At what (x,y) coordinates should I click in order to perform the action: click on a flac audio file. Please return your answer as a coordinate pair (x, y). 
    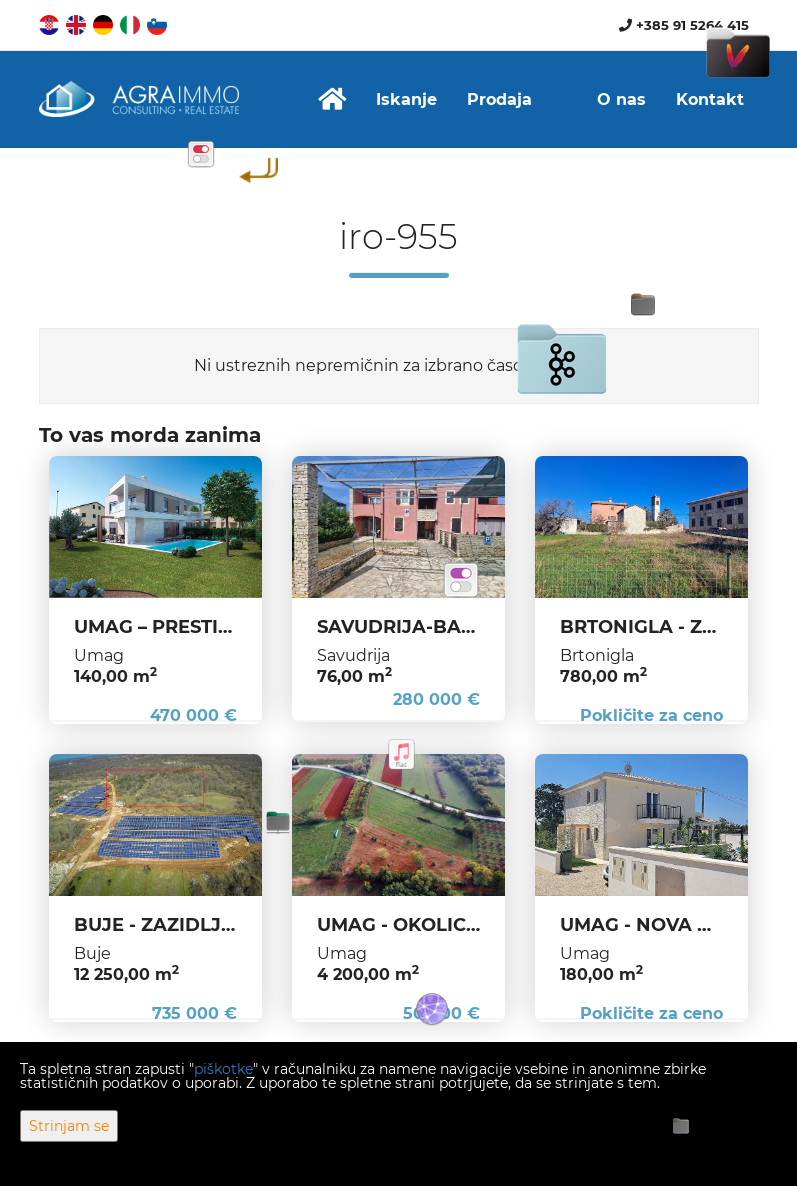
    Looking at the image, I should click on (401, 754).